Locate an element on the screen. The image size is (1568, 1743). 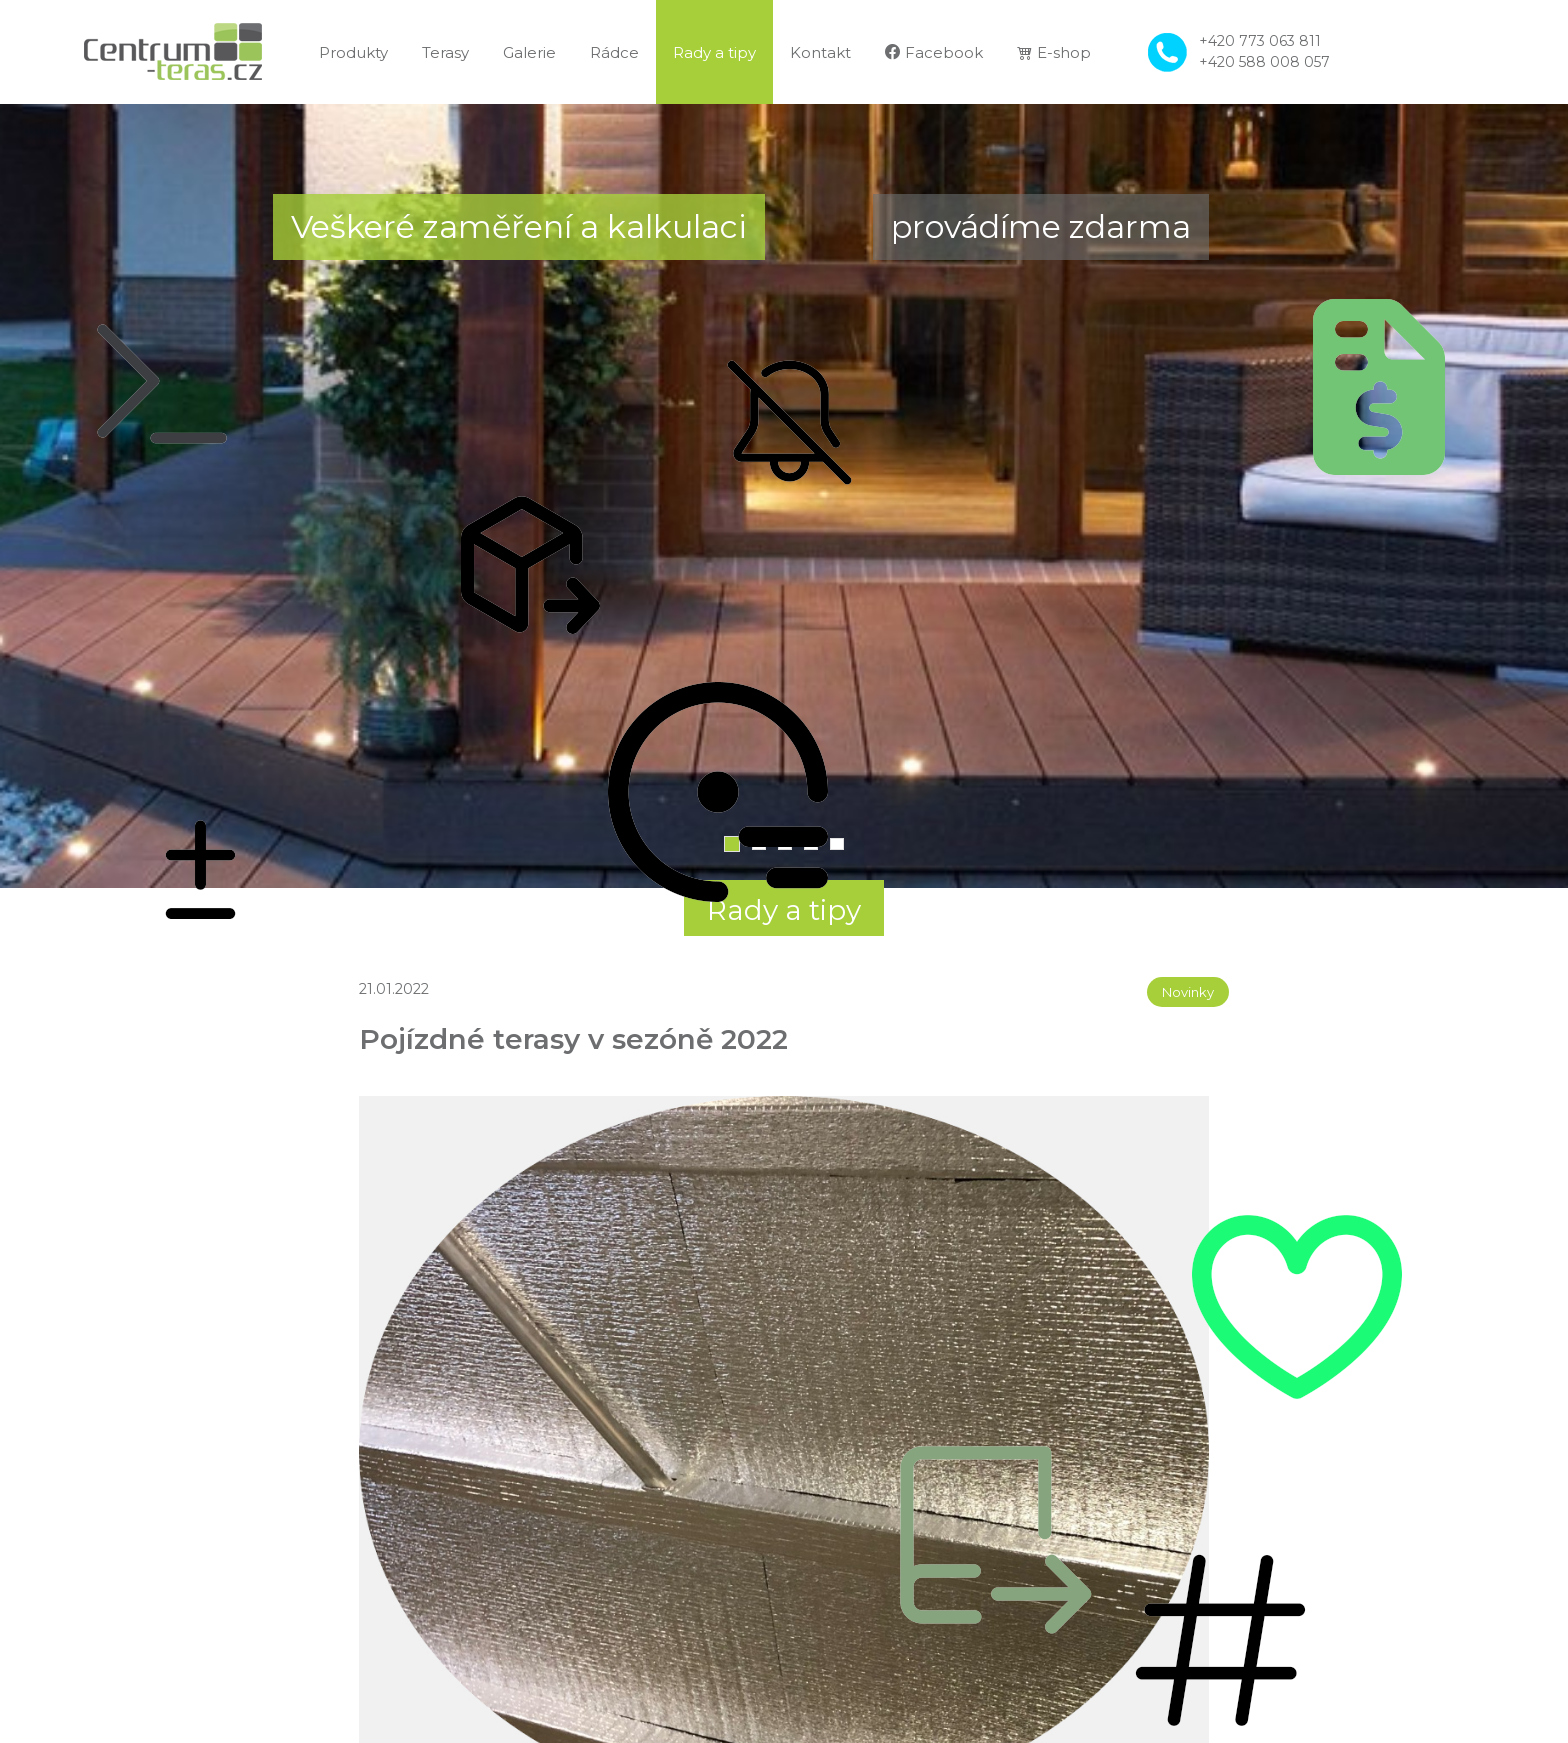
view issue tracking timeline is located at coordinates (718, 792).